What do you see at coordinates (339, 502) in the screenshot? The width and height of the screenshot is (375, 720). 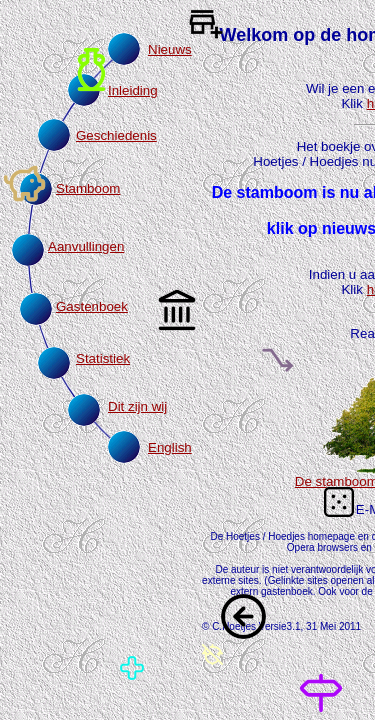 I see `roll dice or generate random number` at bounding box center [339, 502].